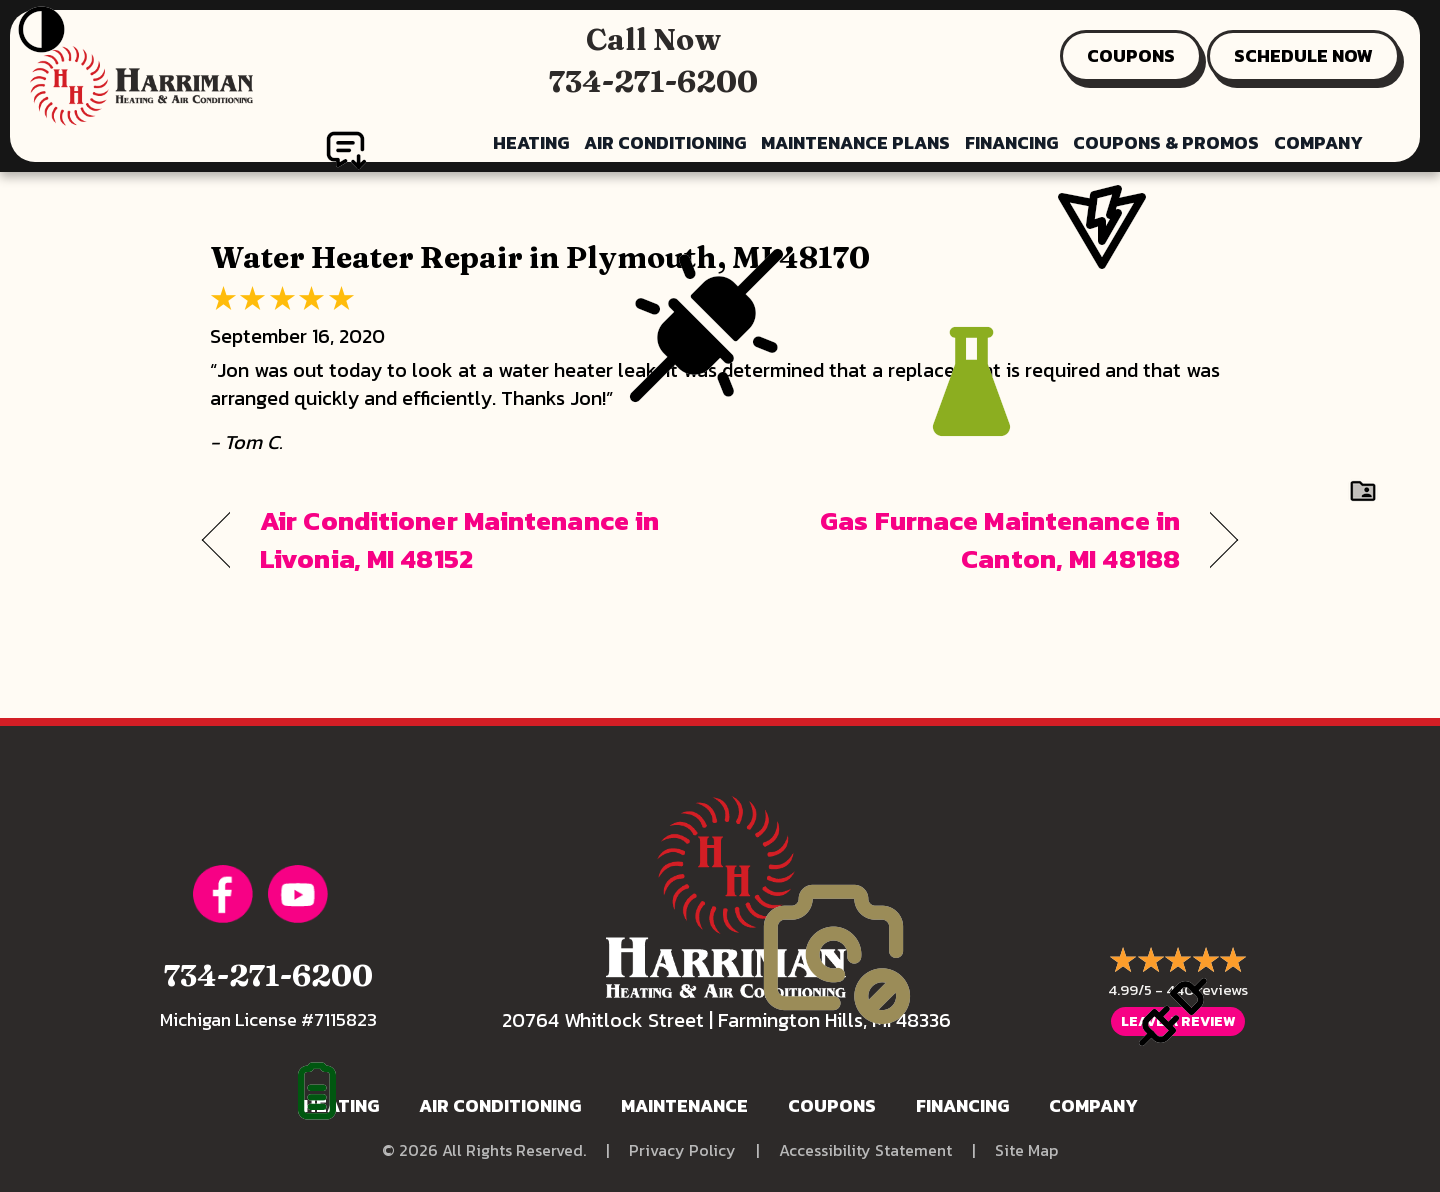  I want to click on vite development tool or project, so click(1102, 225).